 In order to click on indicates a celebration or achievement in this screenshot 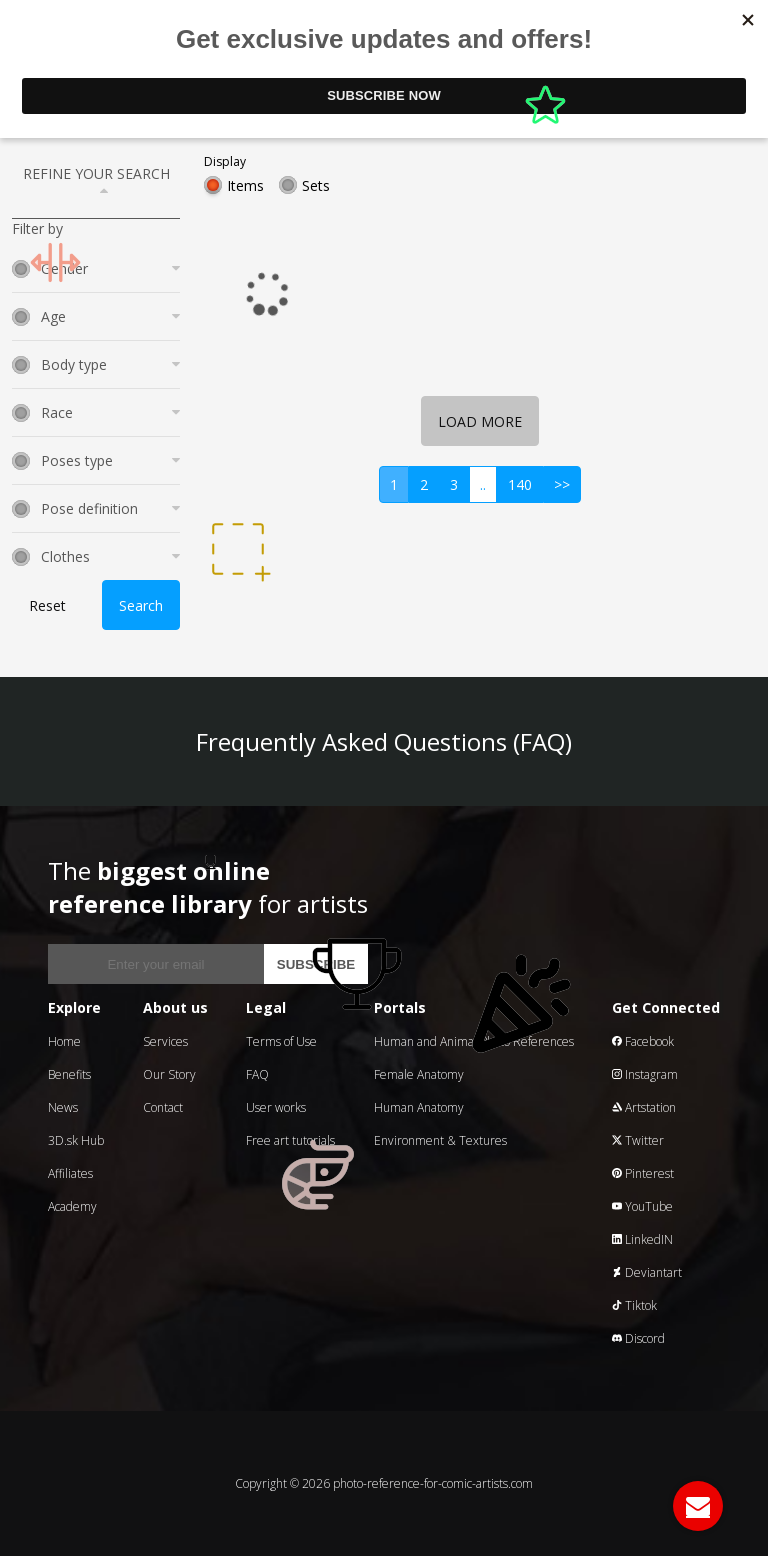, I will do `click(516, 1009)`.